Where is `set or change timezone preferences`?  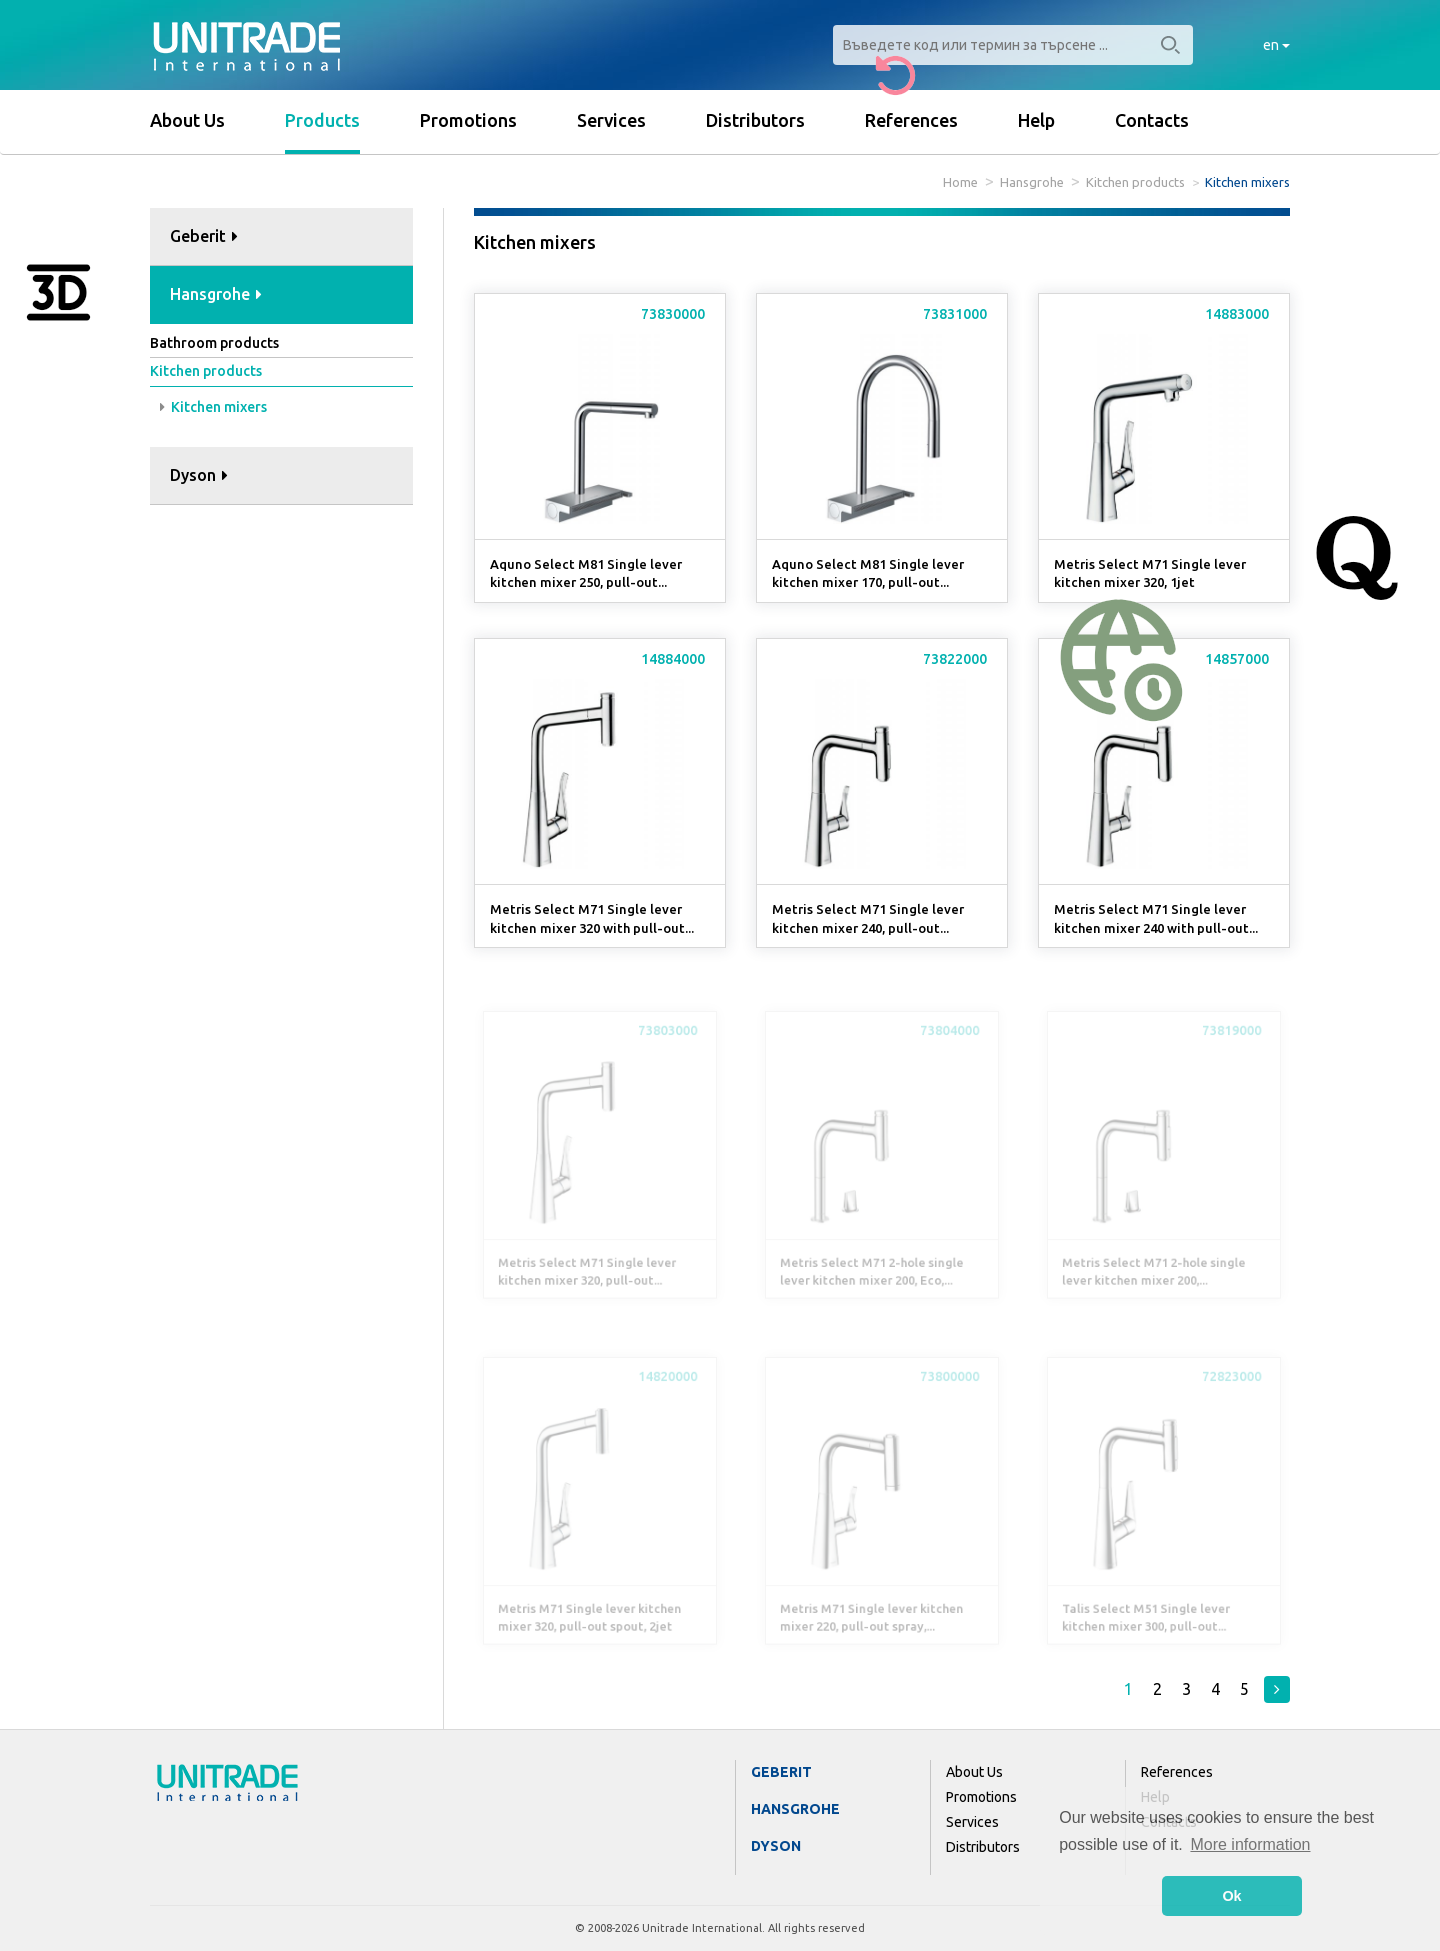 set or change timezone preferences is located at coordinates (1118, 657).